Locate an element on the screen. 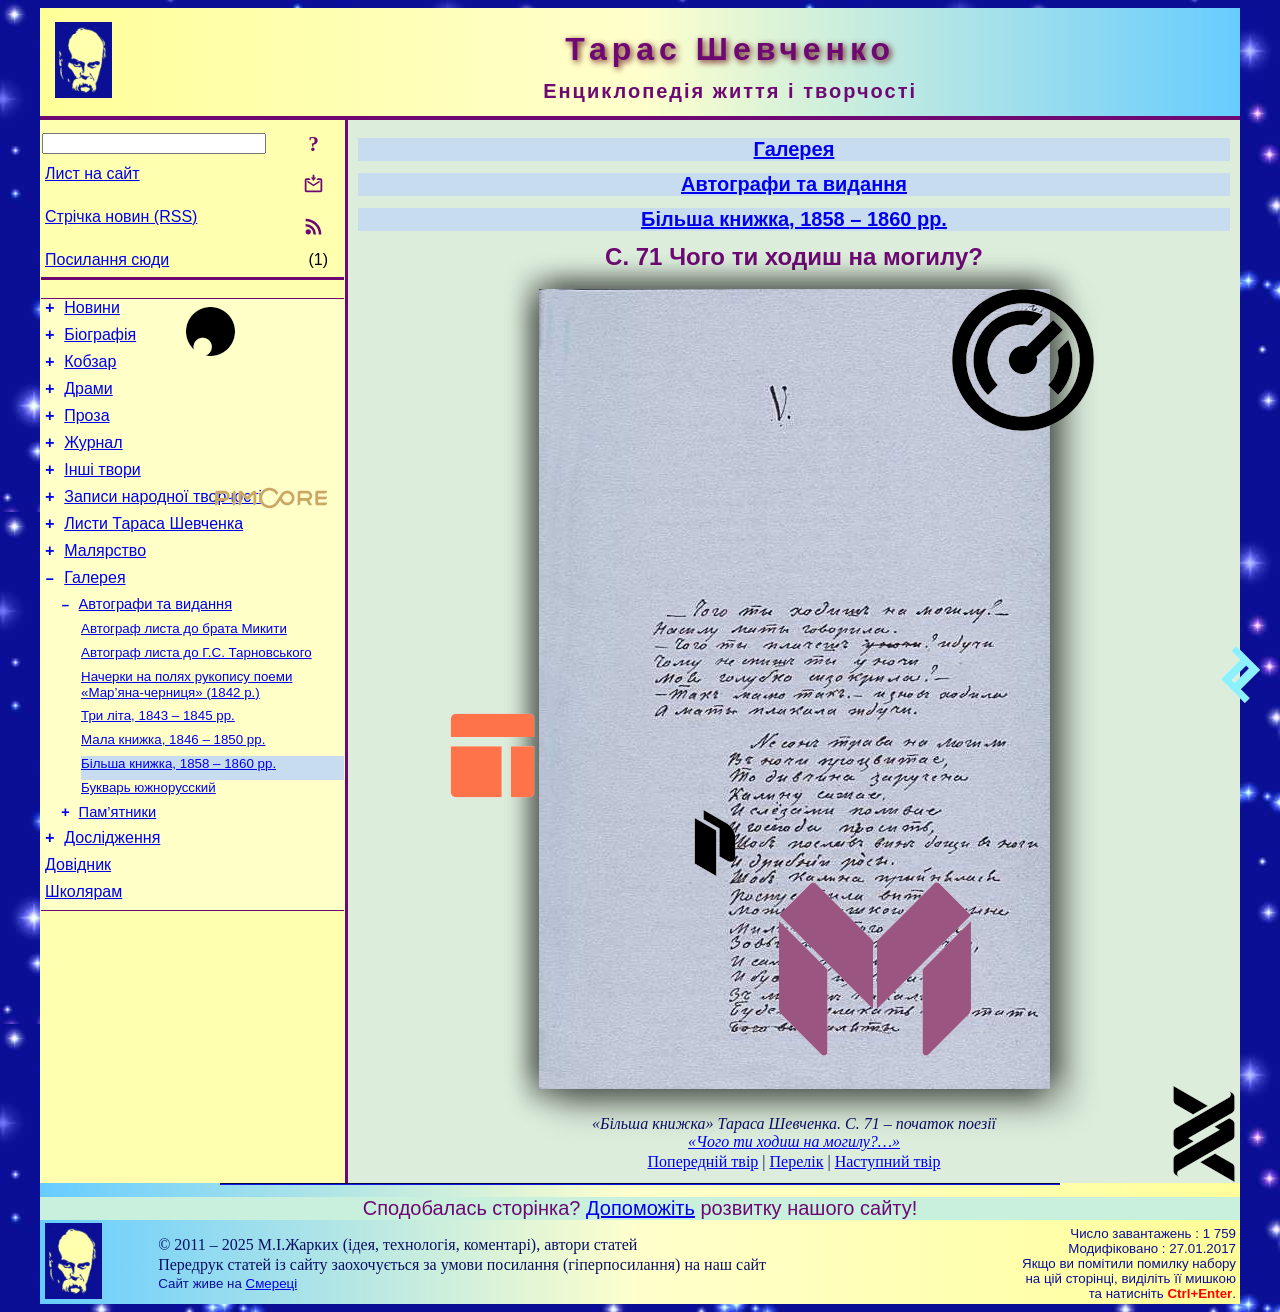  pimcore platform logo is located at coordinates (271, 498).